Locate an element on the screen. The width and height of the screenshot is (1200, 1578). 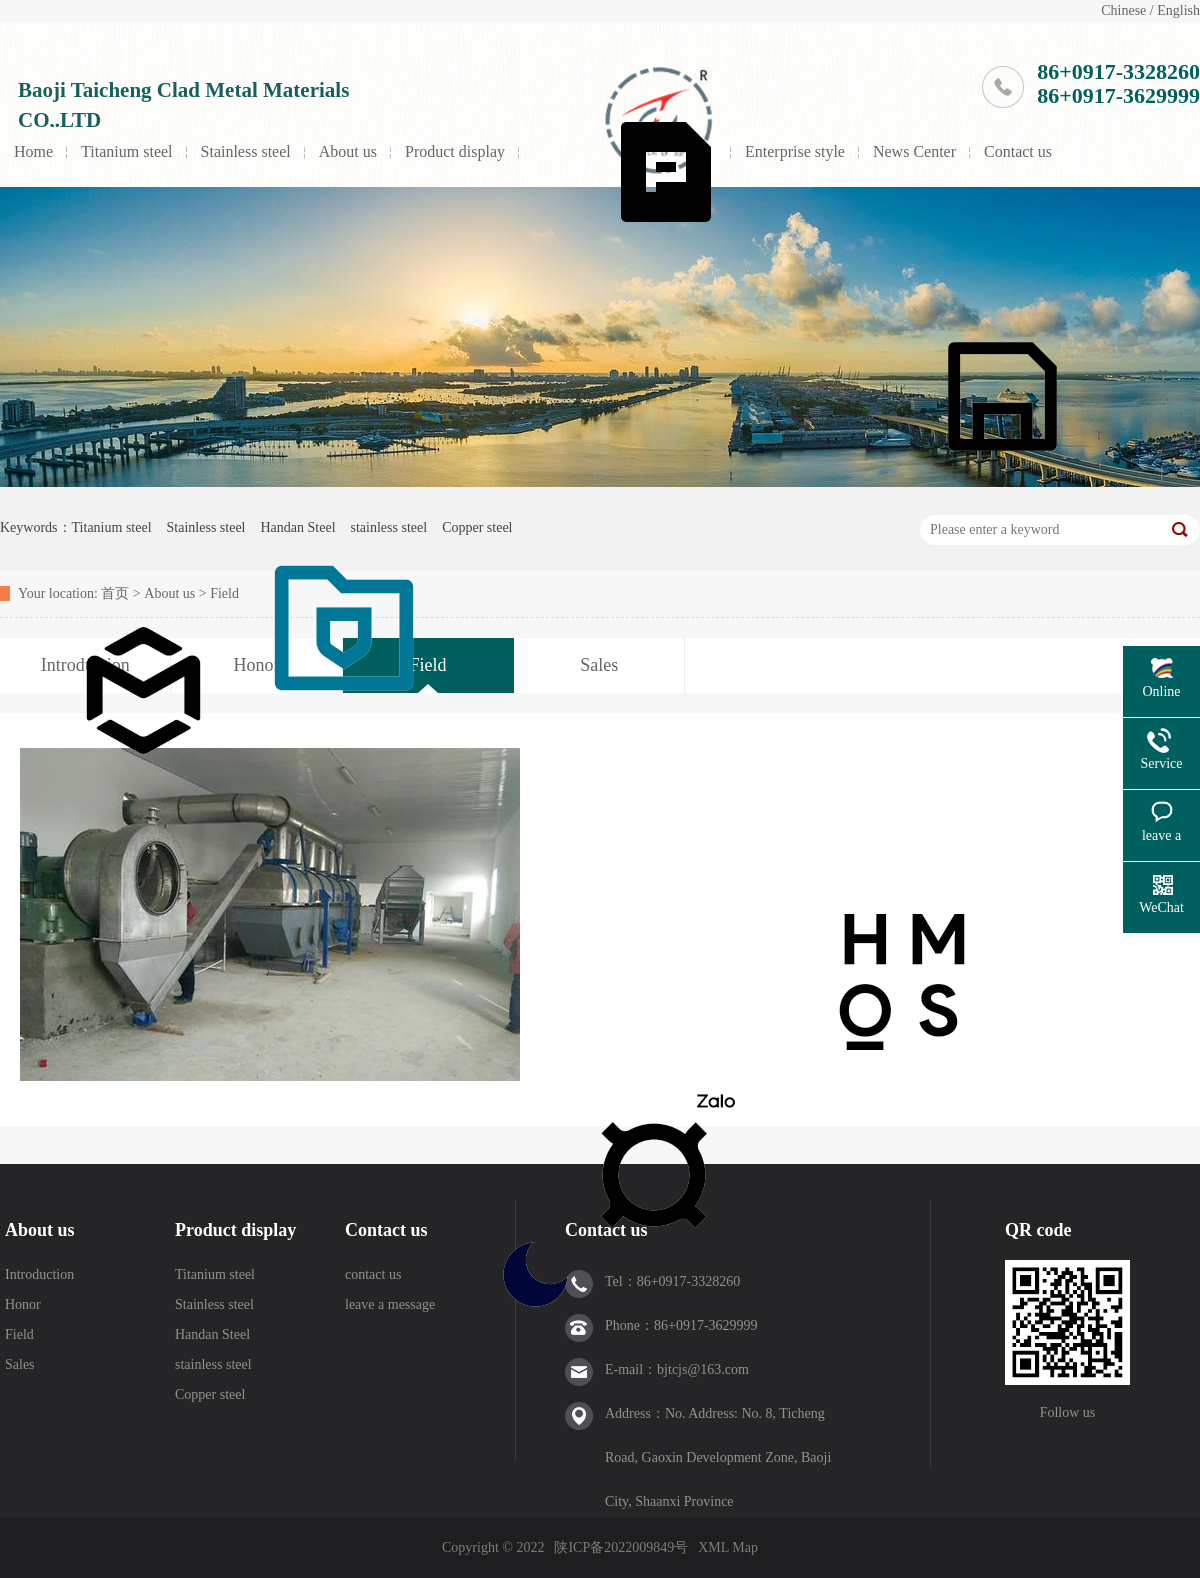
access protected or secure files is located at coordinates (344, 628).